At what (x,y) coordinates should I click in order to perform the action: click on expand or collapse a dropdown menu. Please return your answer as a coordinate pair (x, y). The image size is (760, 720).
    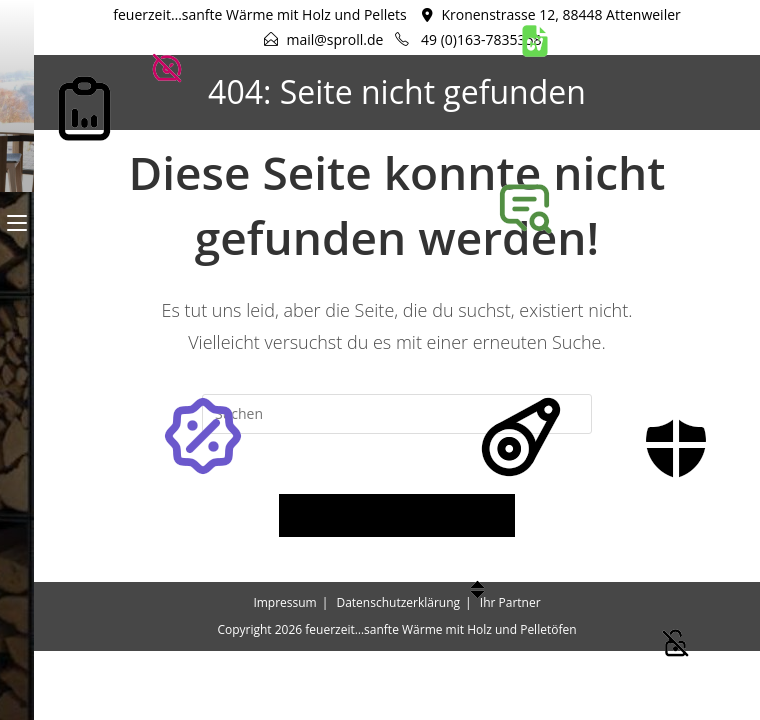
    Looking at the image, I should click on (477, 589).